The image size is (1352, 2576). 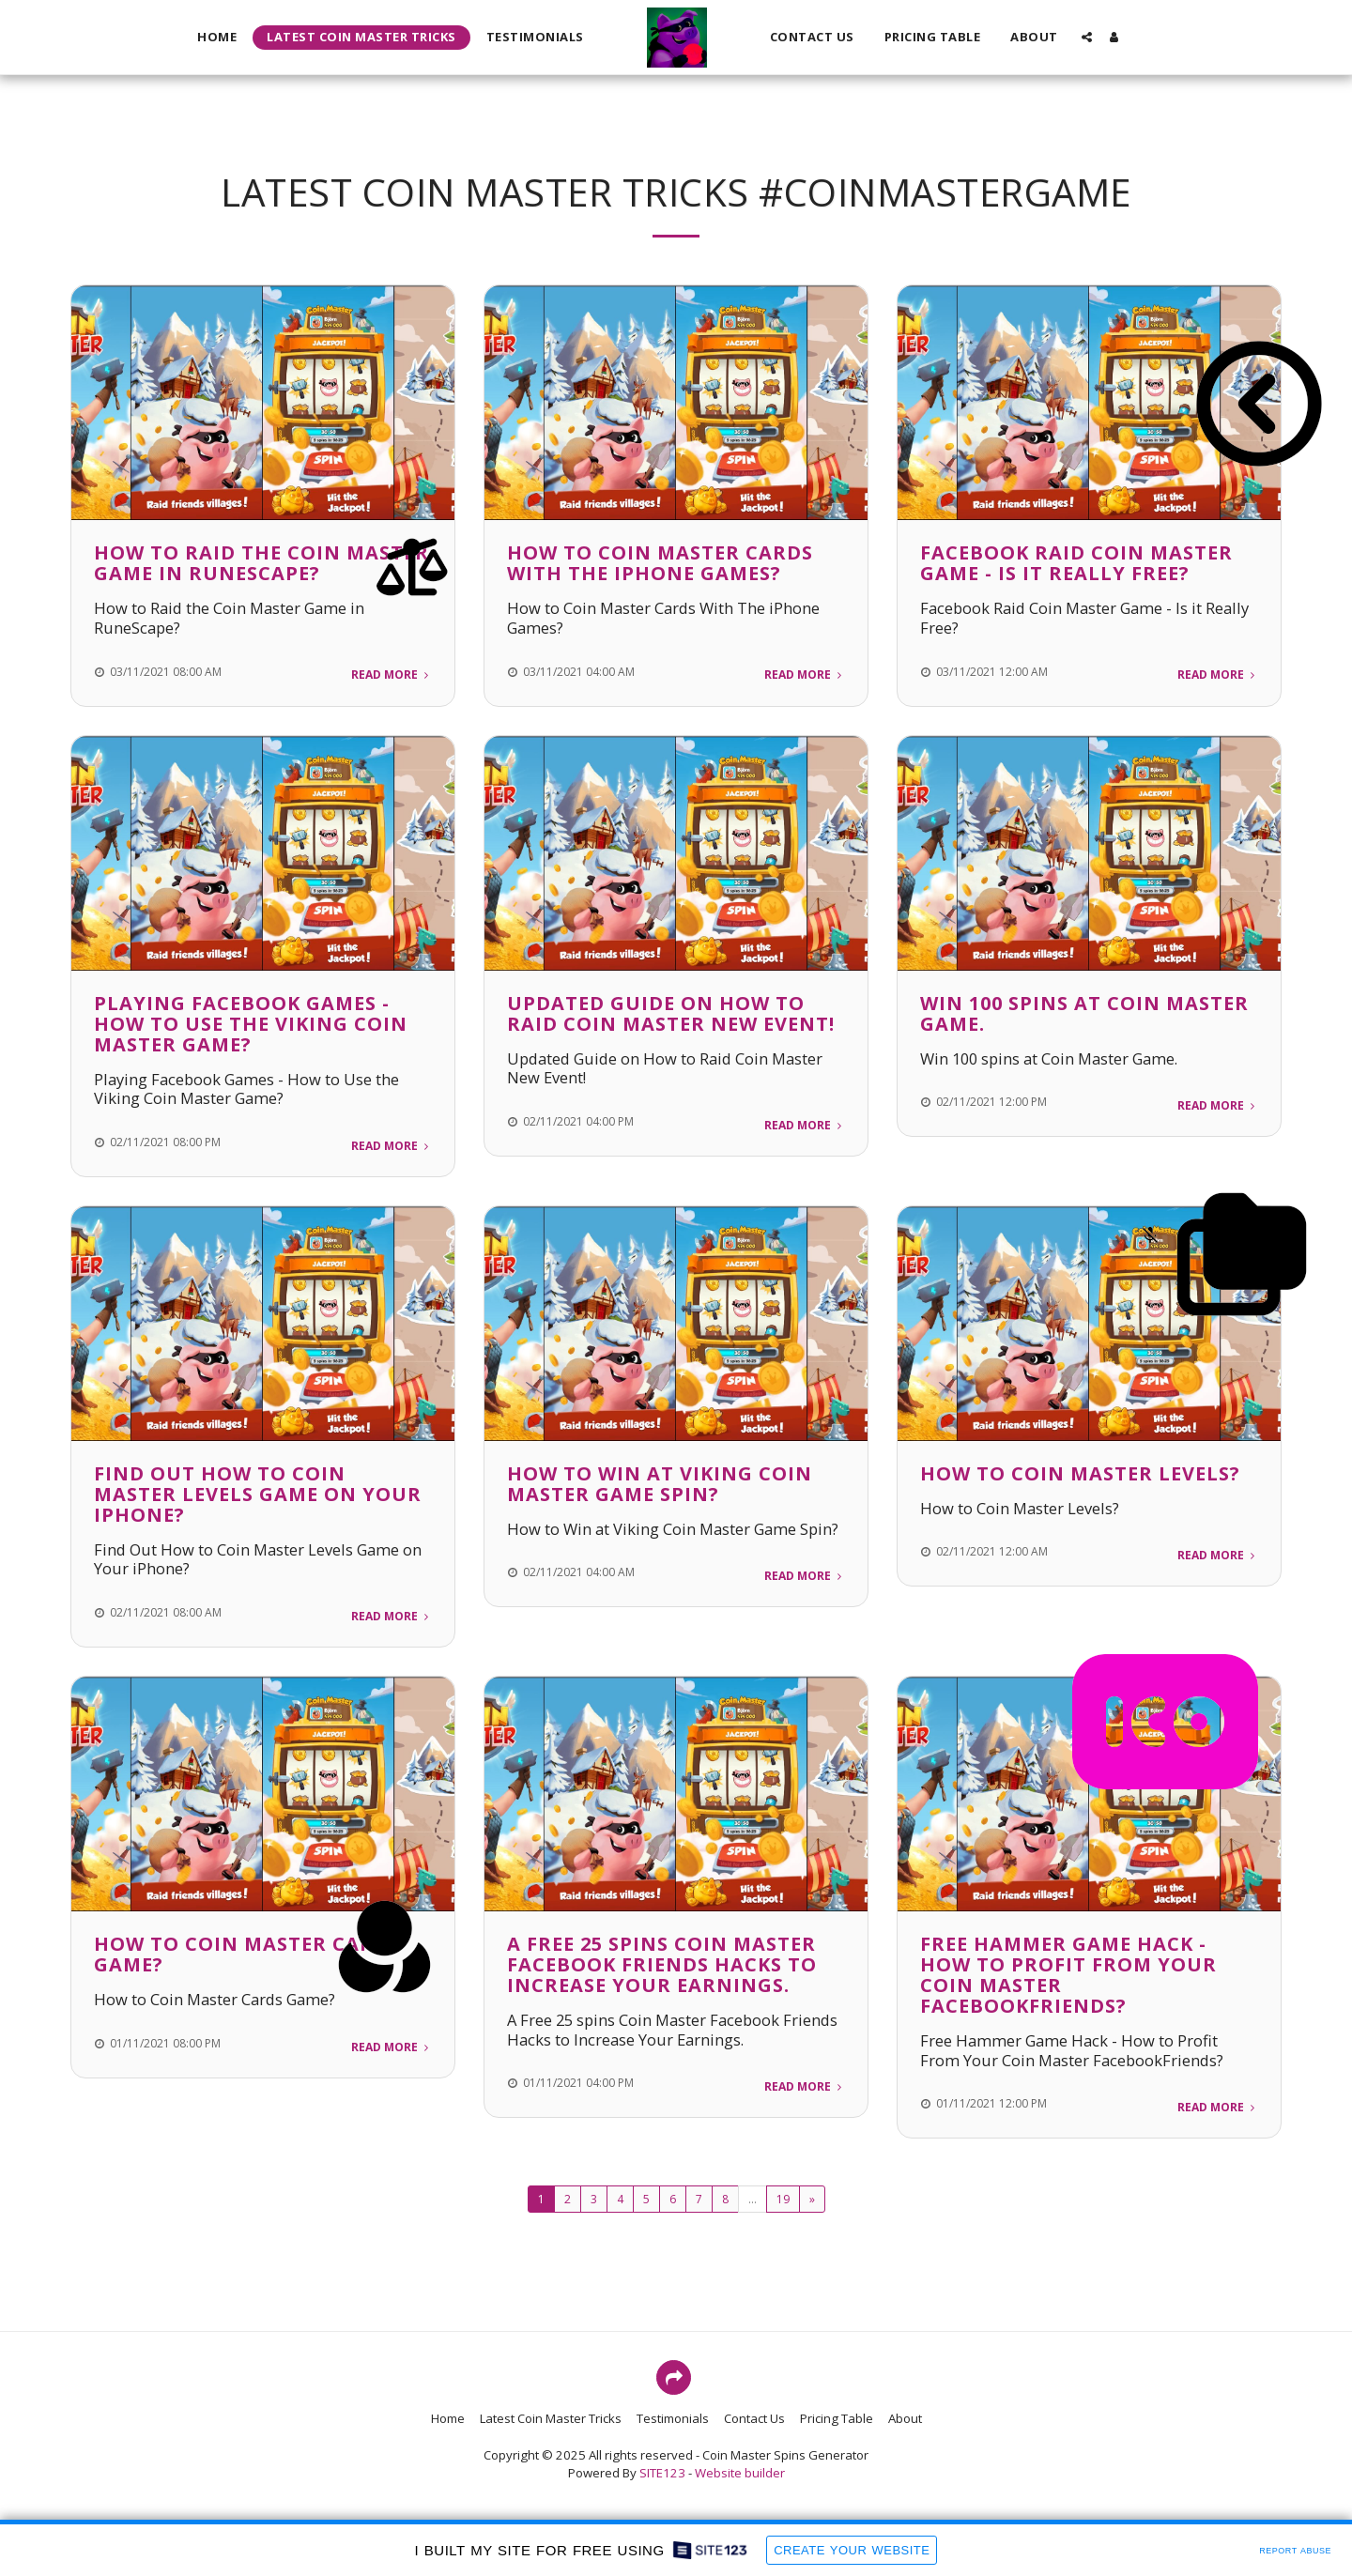 What do you see at coordinates (1150, 1235) in the screenshot?
I see `mute your microphone` at bounding box center [1150, 1235].